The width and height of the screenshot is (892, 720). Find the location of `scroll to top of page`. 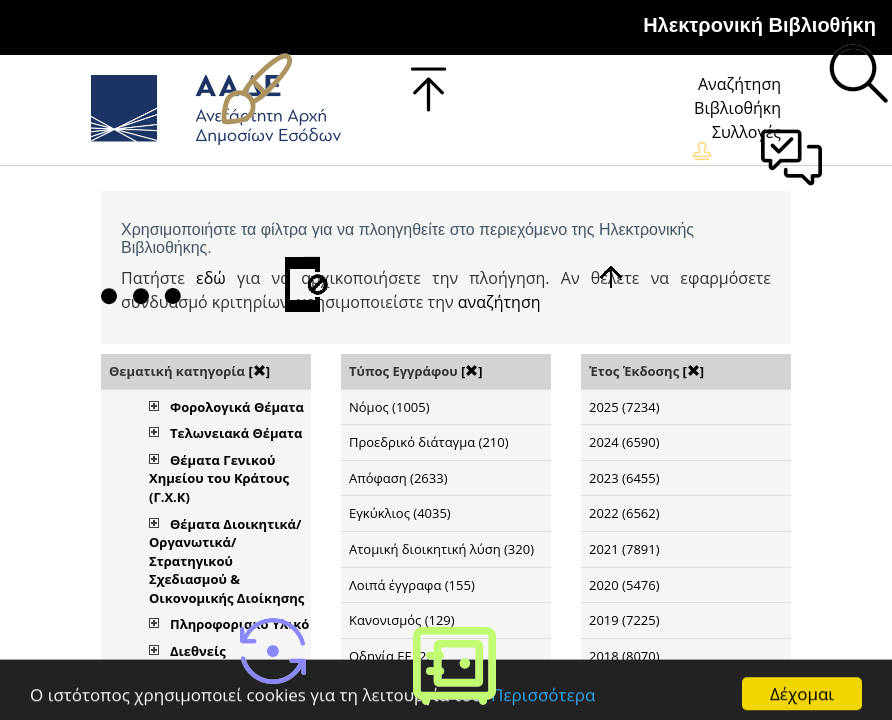

scroll to top of page is located at coordinates (611, 277).